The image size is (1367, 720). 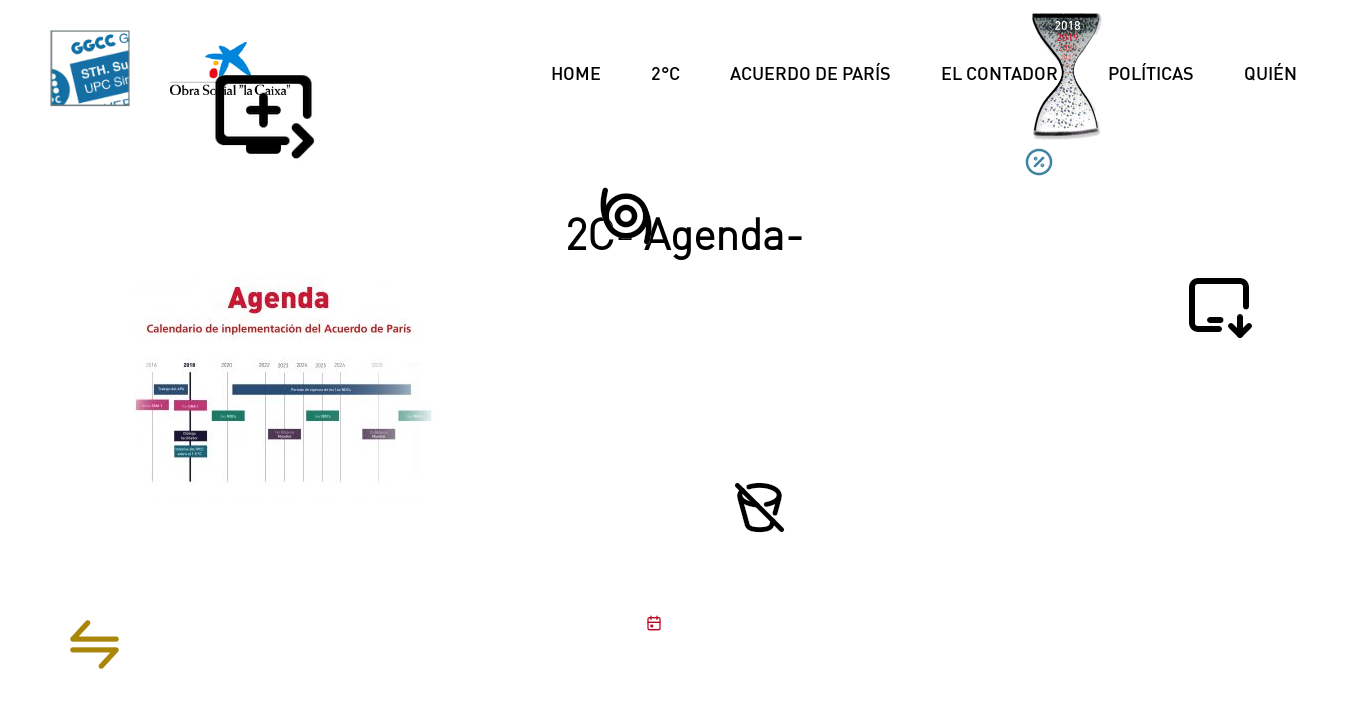 I want to click on view or add a calendar event, so click(x=654, y=623).